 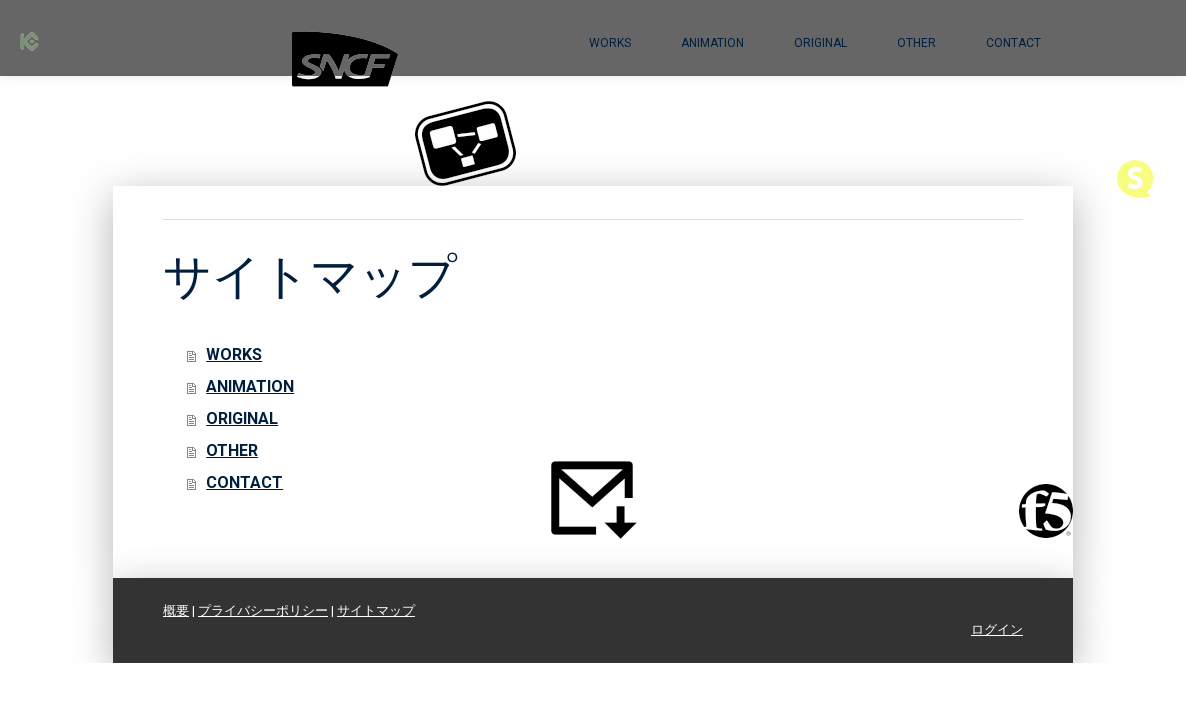 I want to click on F5 Networks company logo, so click(x=1046, y=511).